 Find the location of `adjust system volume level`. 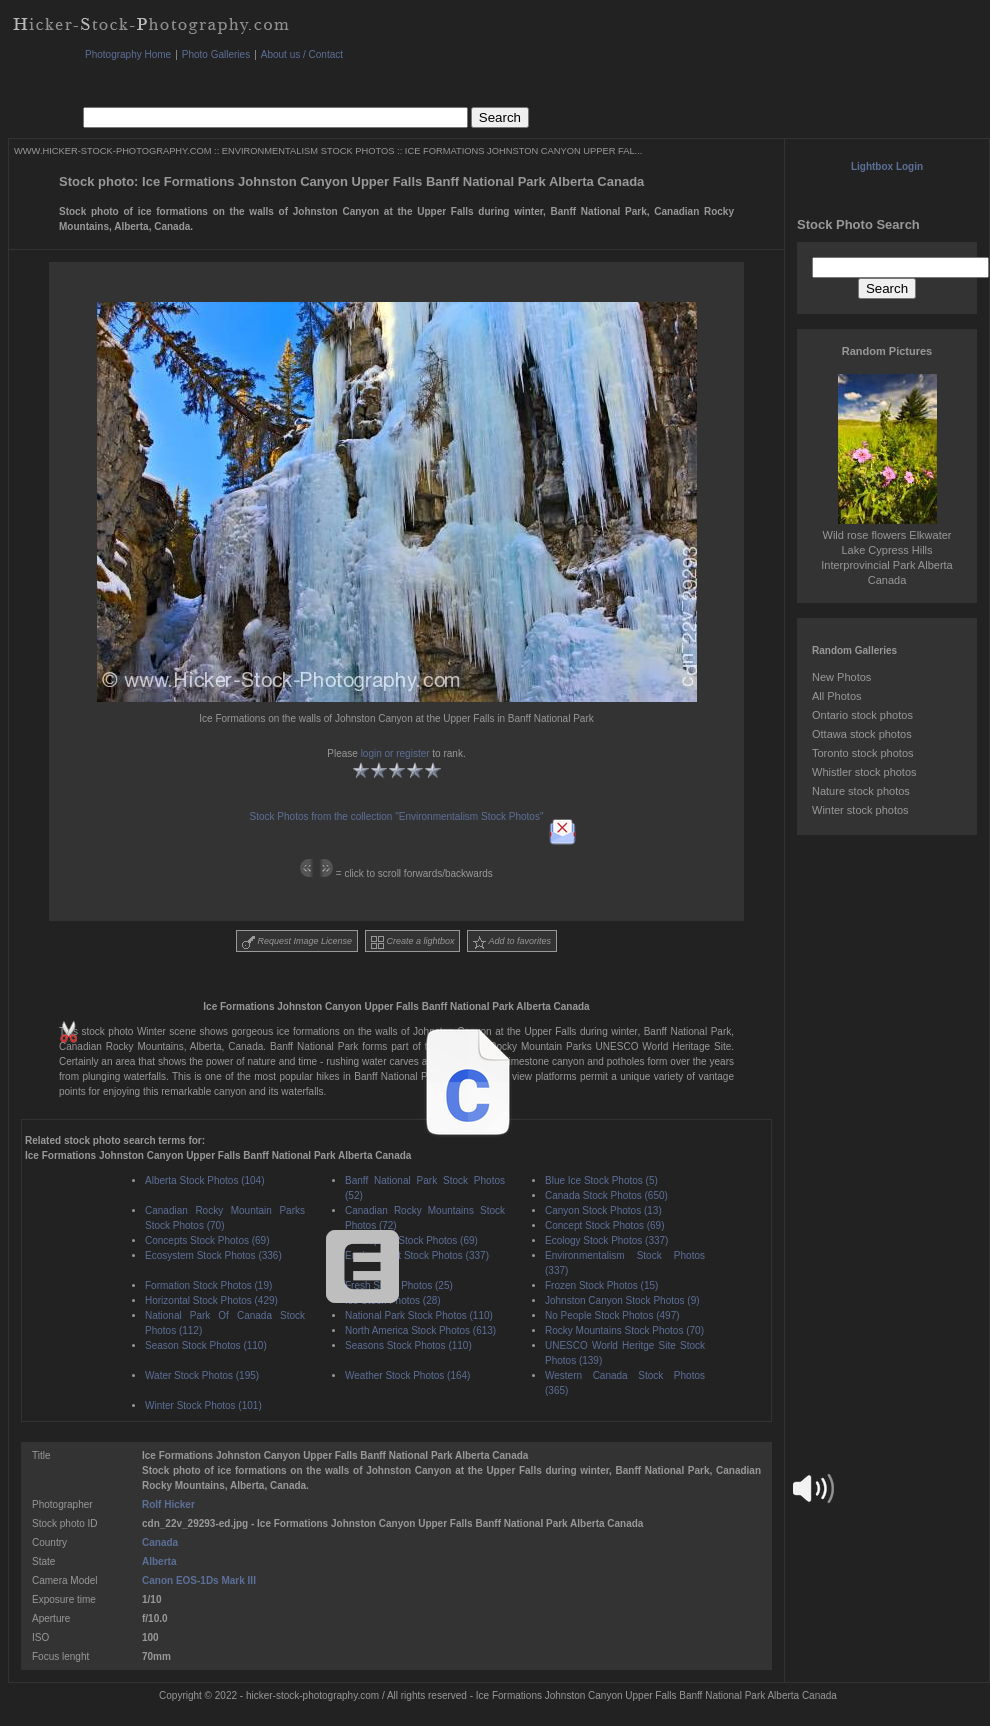

adjust system volume level is located at coordinates (813, 1488).